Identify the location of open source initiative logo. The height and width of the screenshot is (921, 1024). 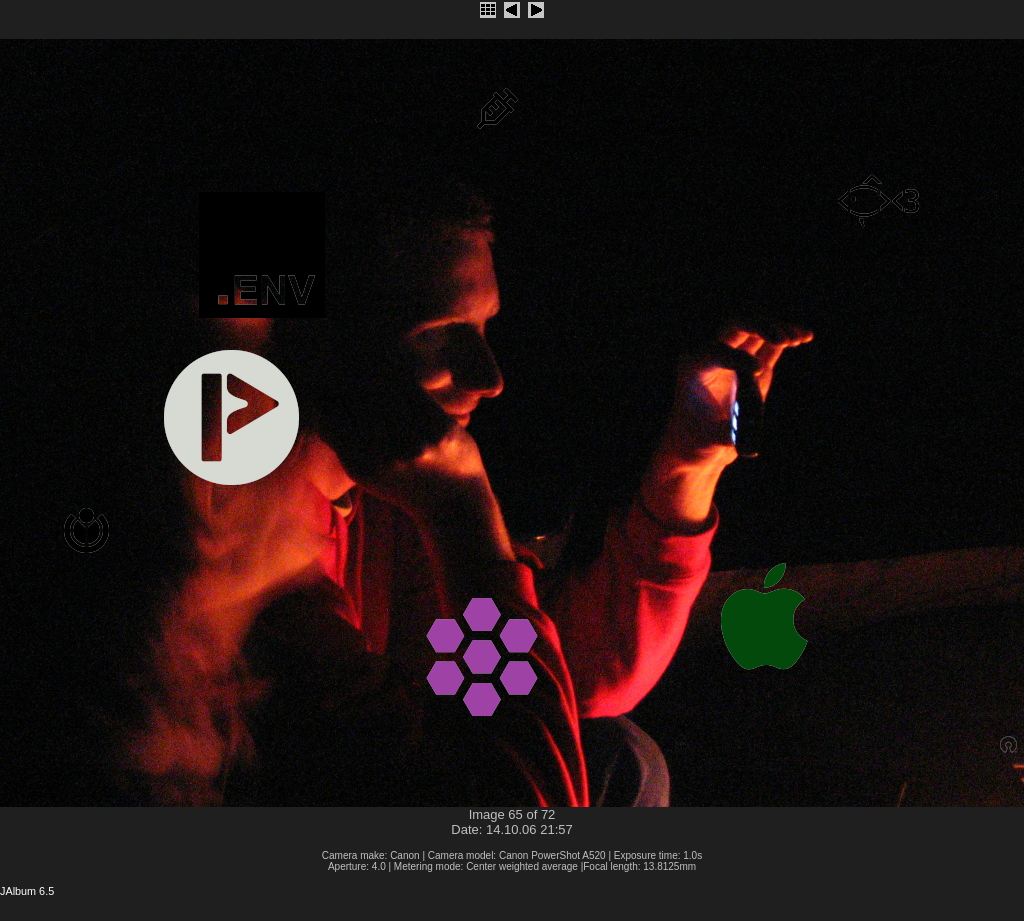
(1008, 744).